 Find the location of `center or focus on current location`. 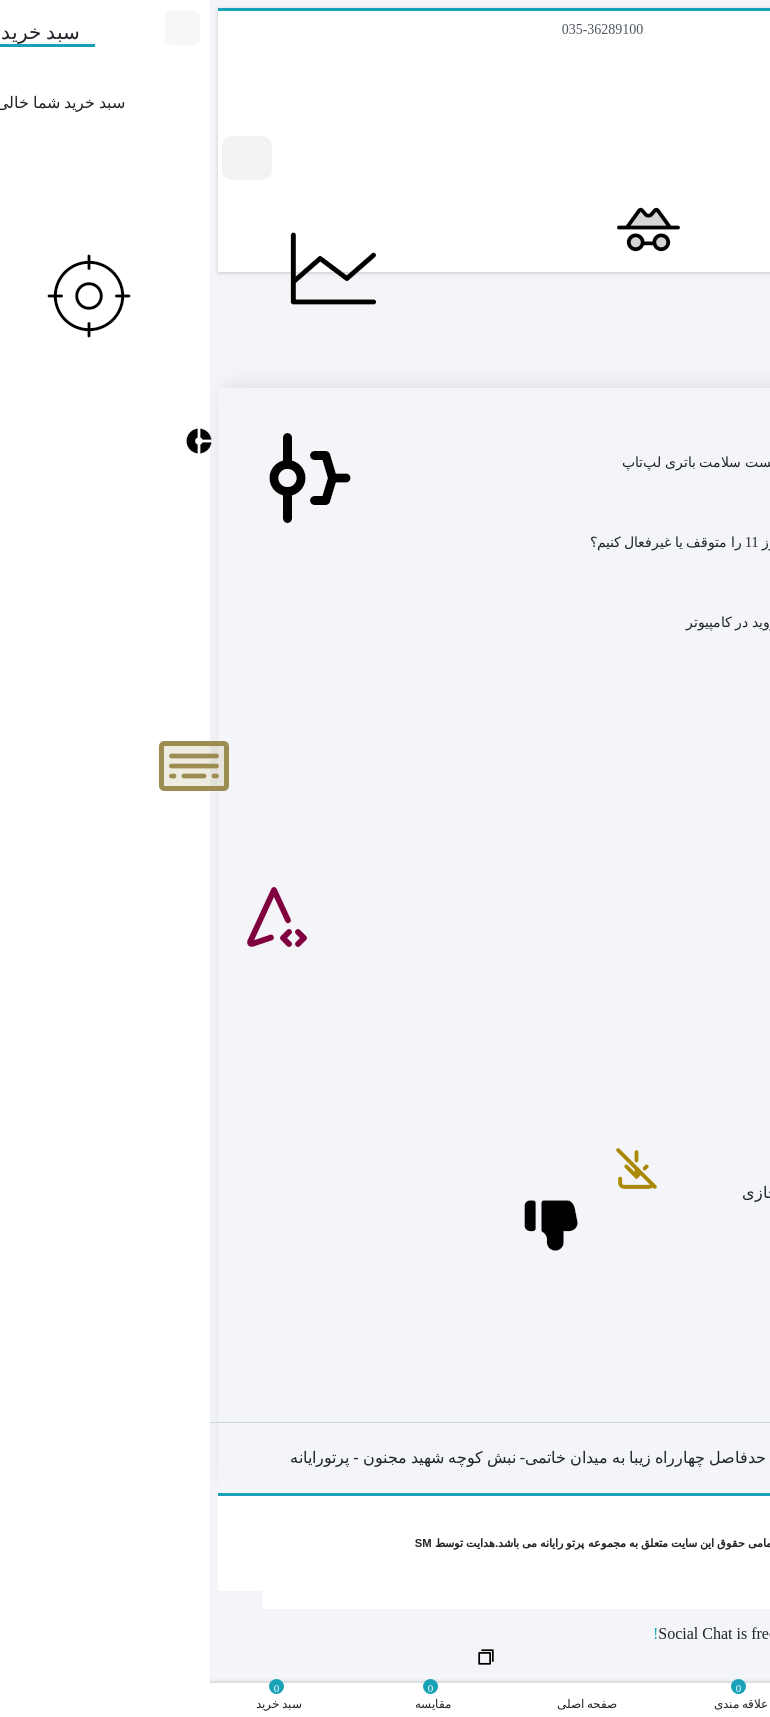

center or focus on current location is located at coordinates (89, 296).